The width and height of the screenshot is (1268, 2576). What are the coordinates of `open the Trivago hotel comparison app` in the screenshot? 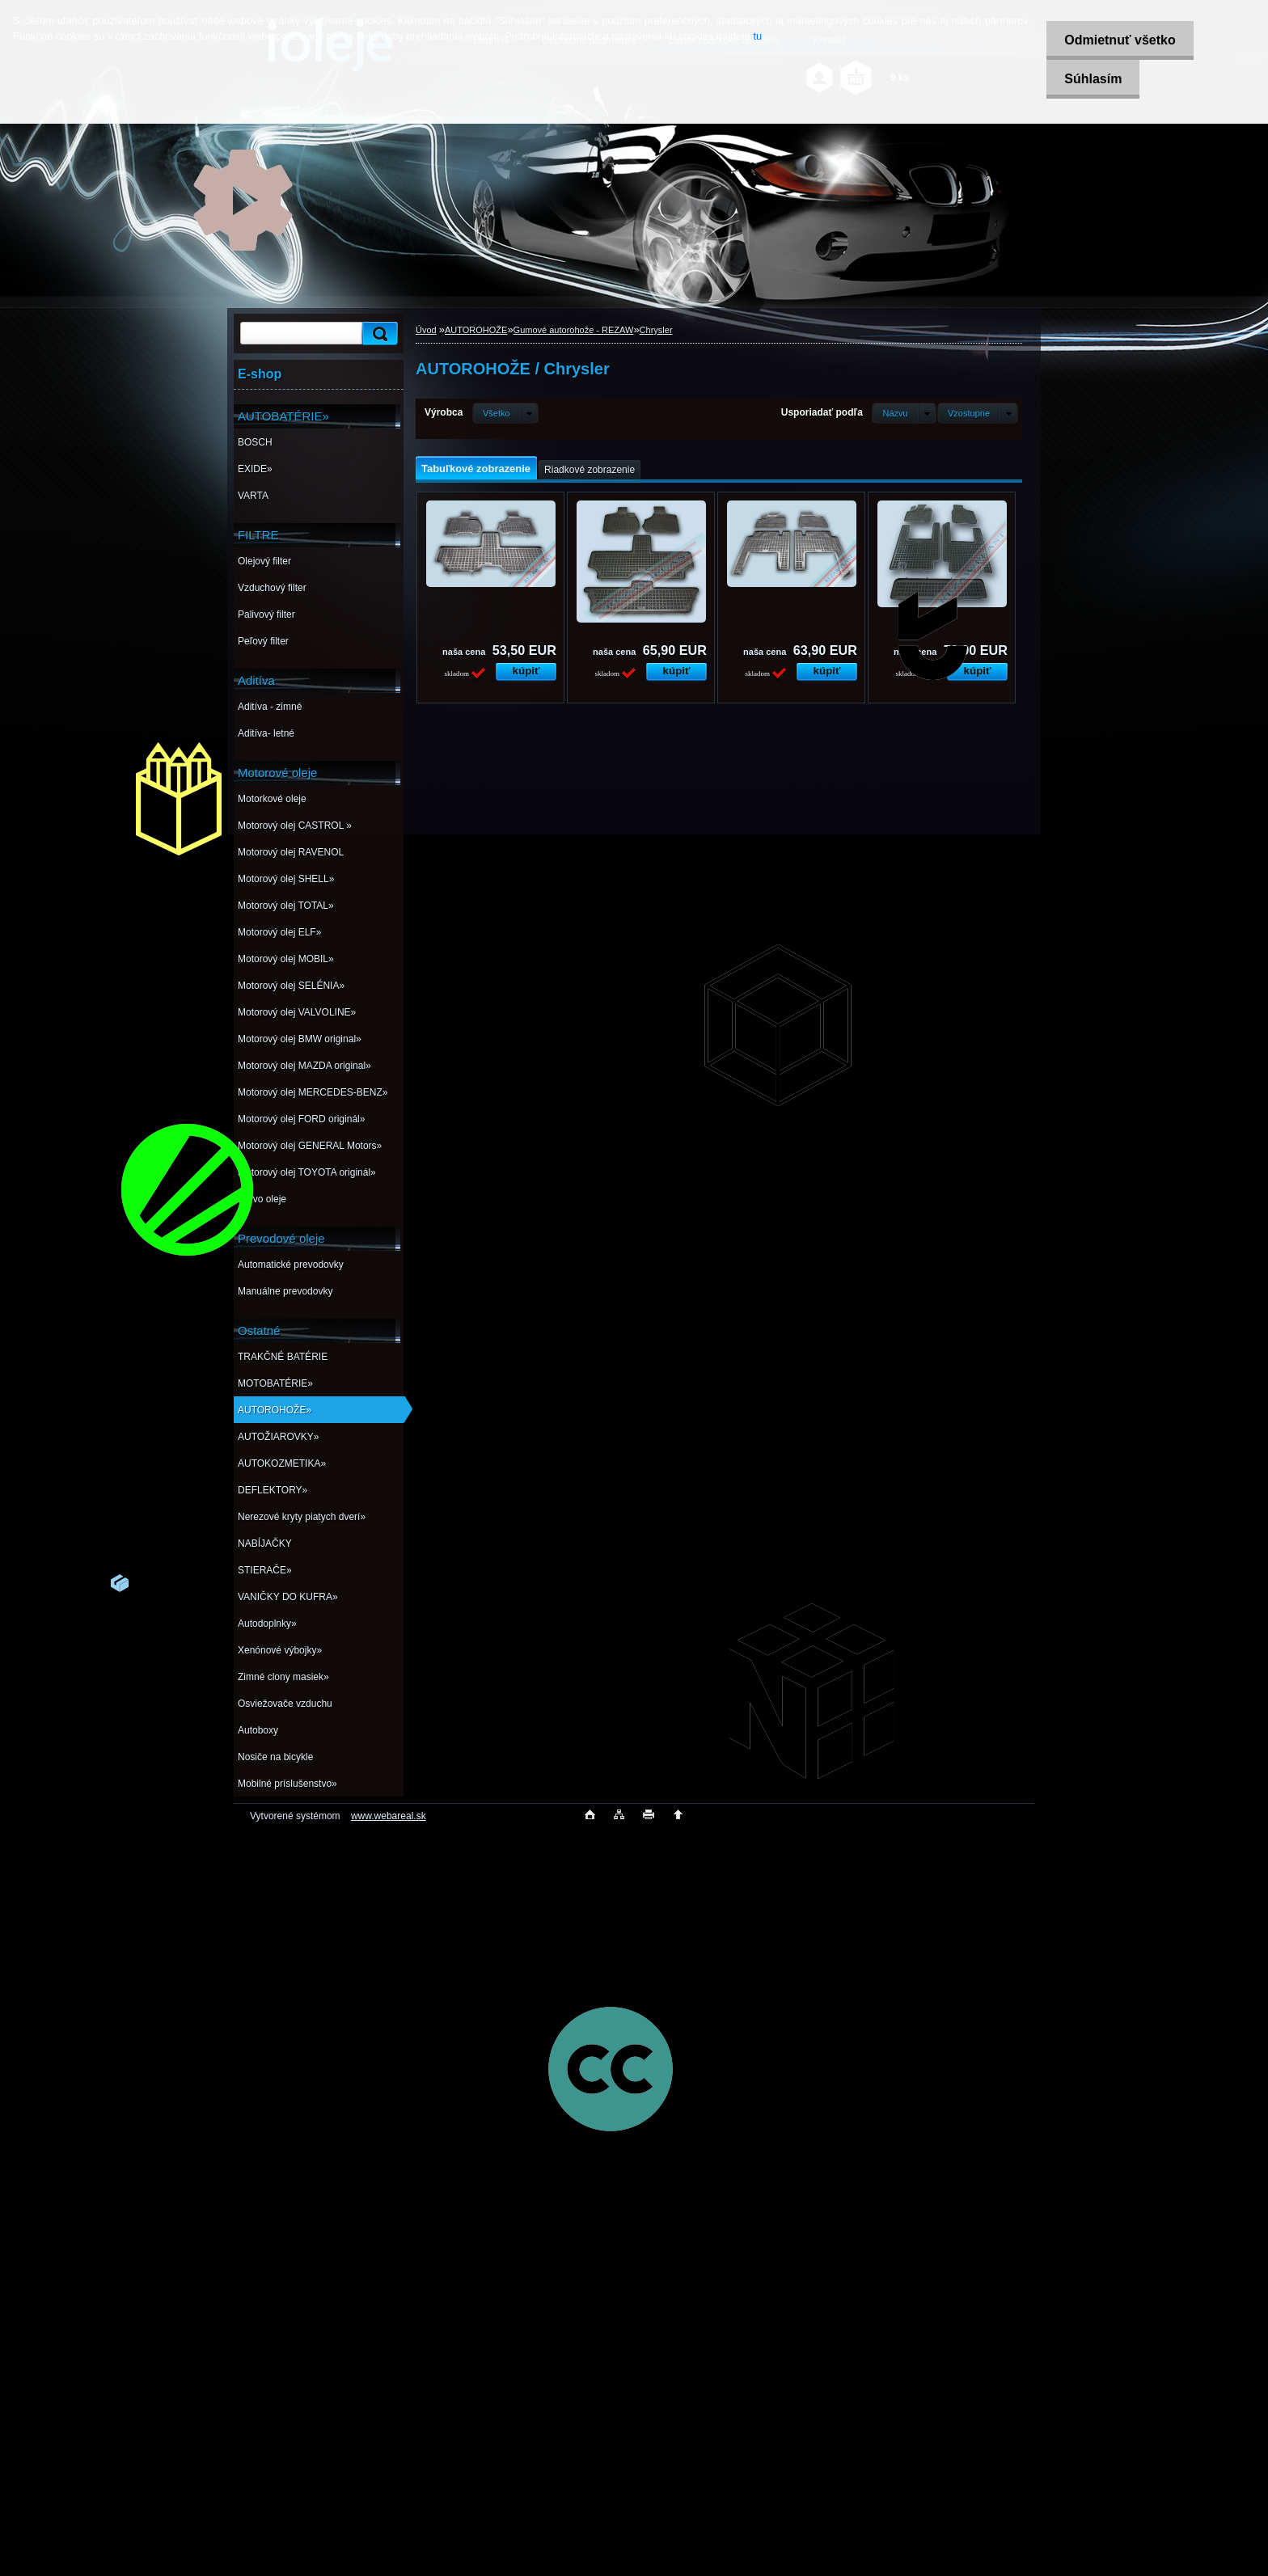 It's located at (932, 636).